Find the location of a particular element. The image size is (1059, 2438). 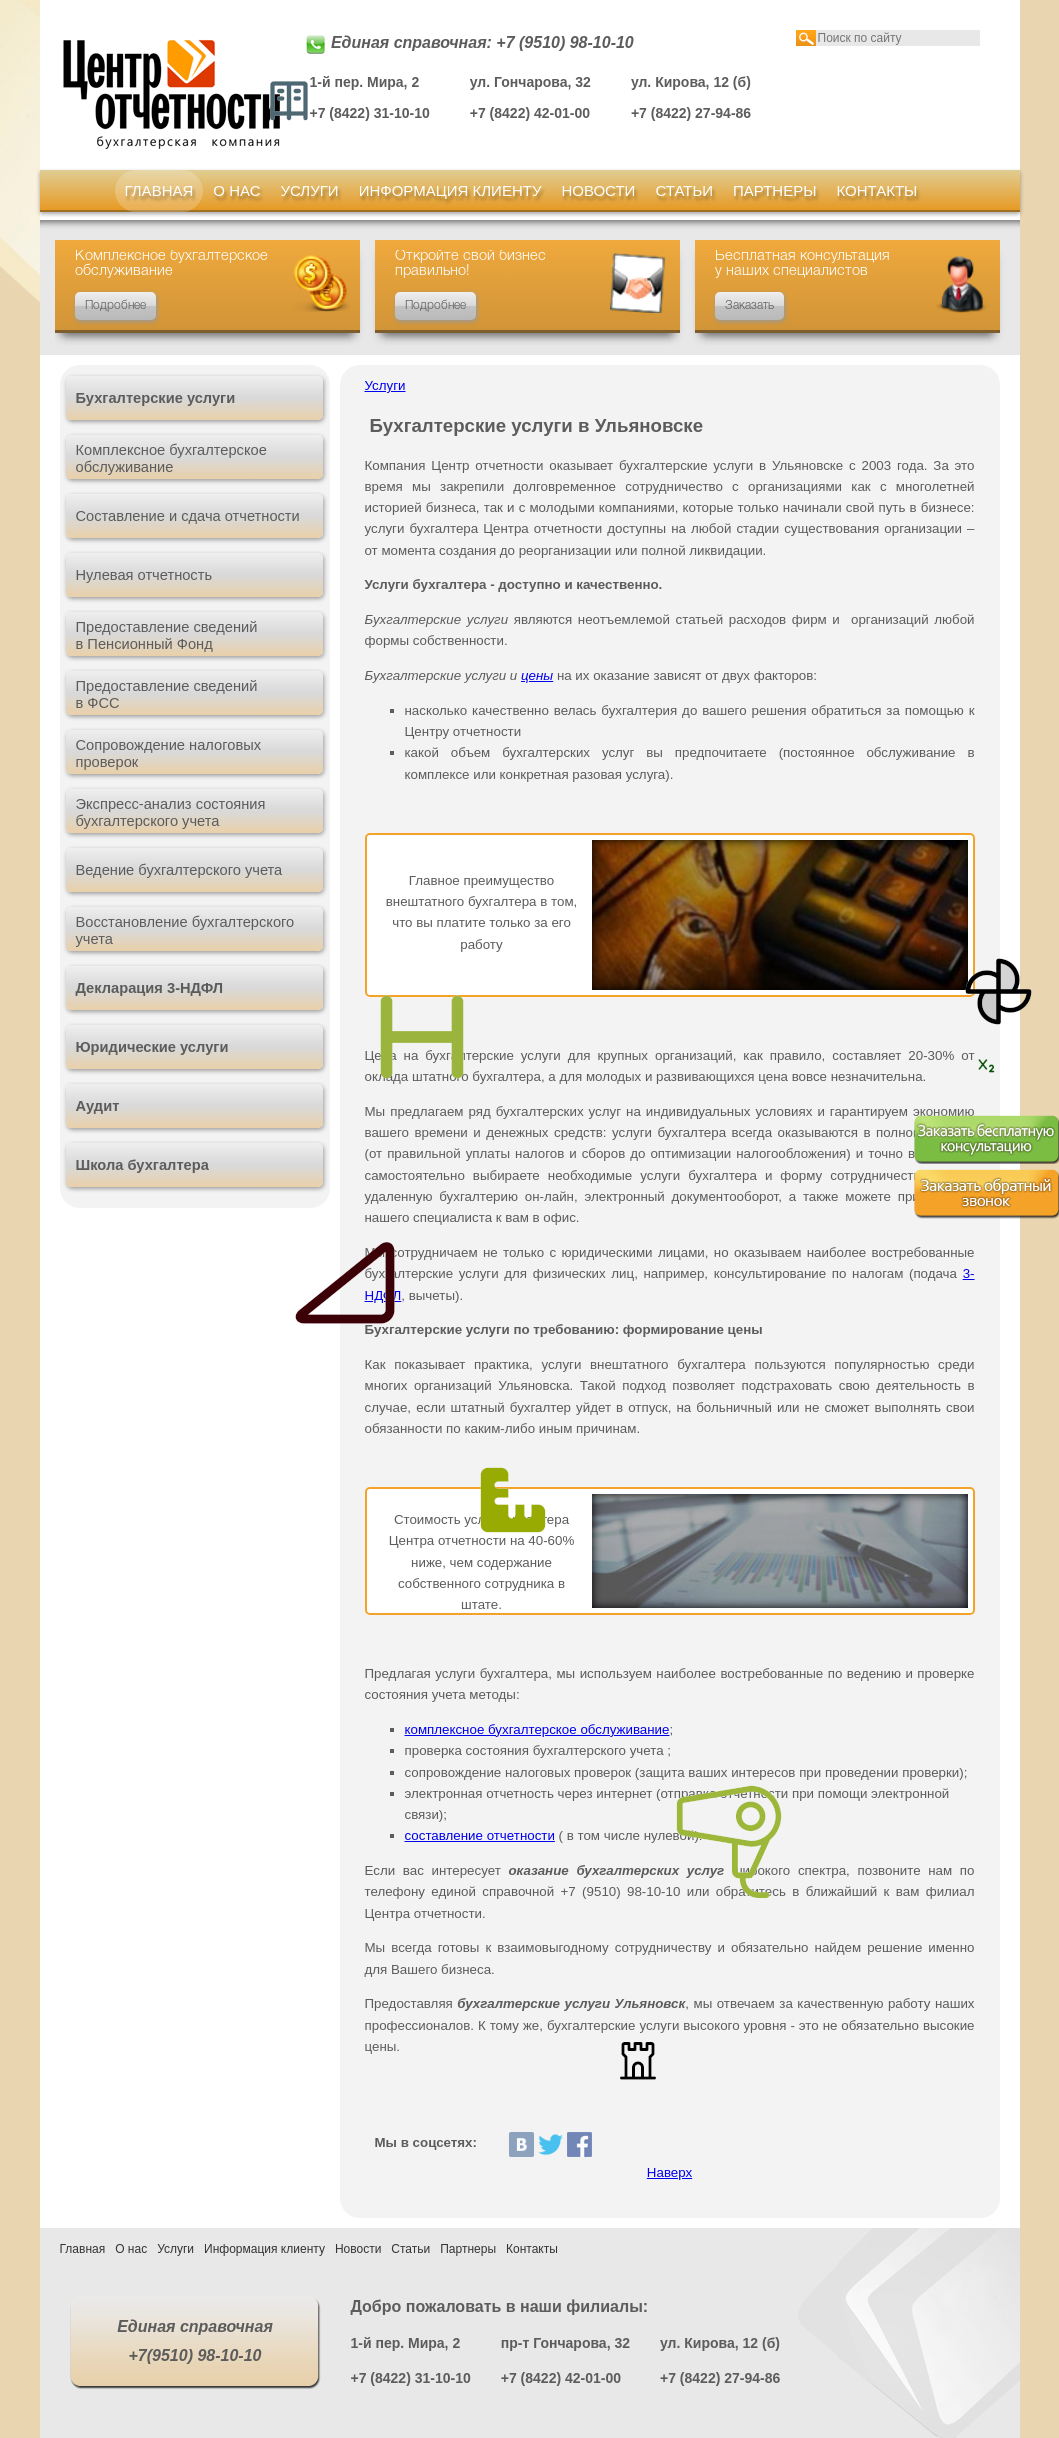

open google photos is located at coordinates (998, 991).